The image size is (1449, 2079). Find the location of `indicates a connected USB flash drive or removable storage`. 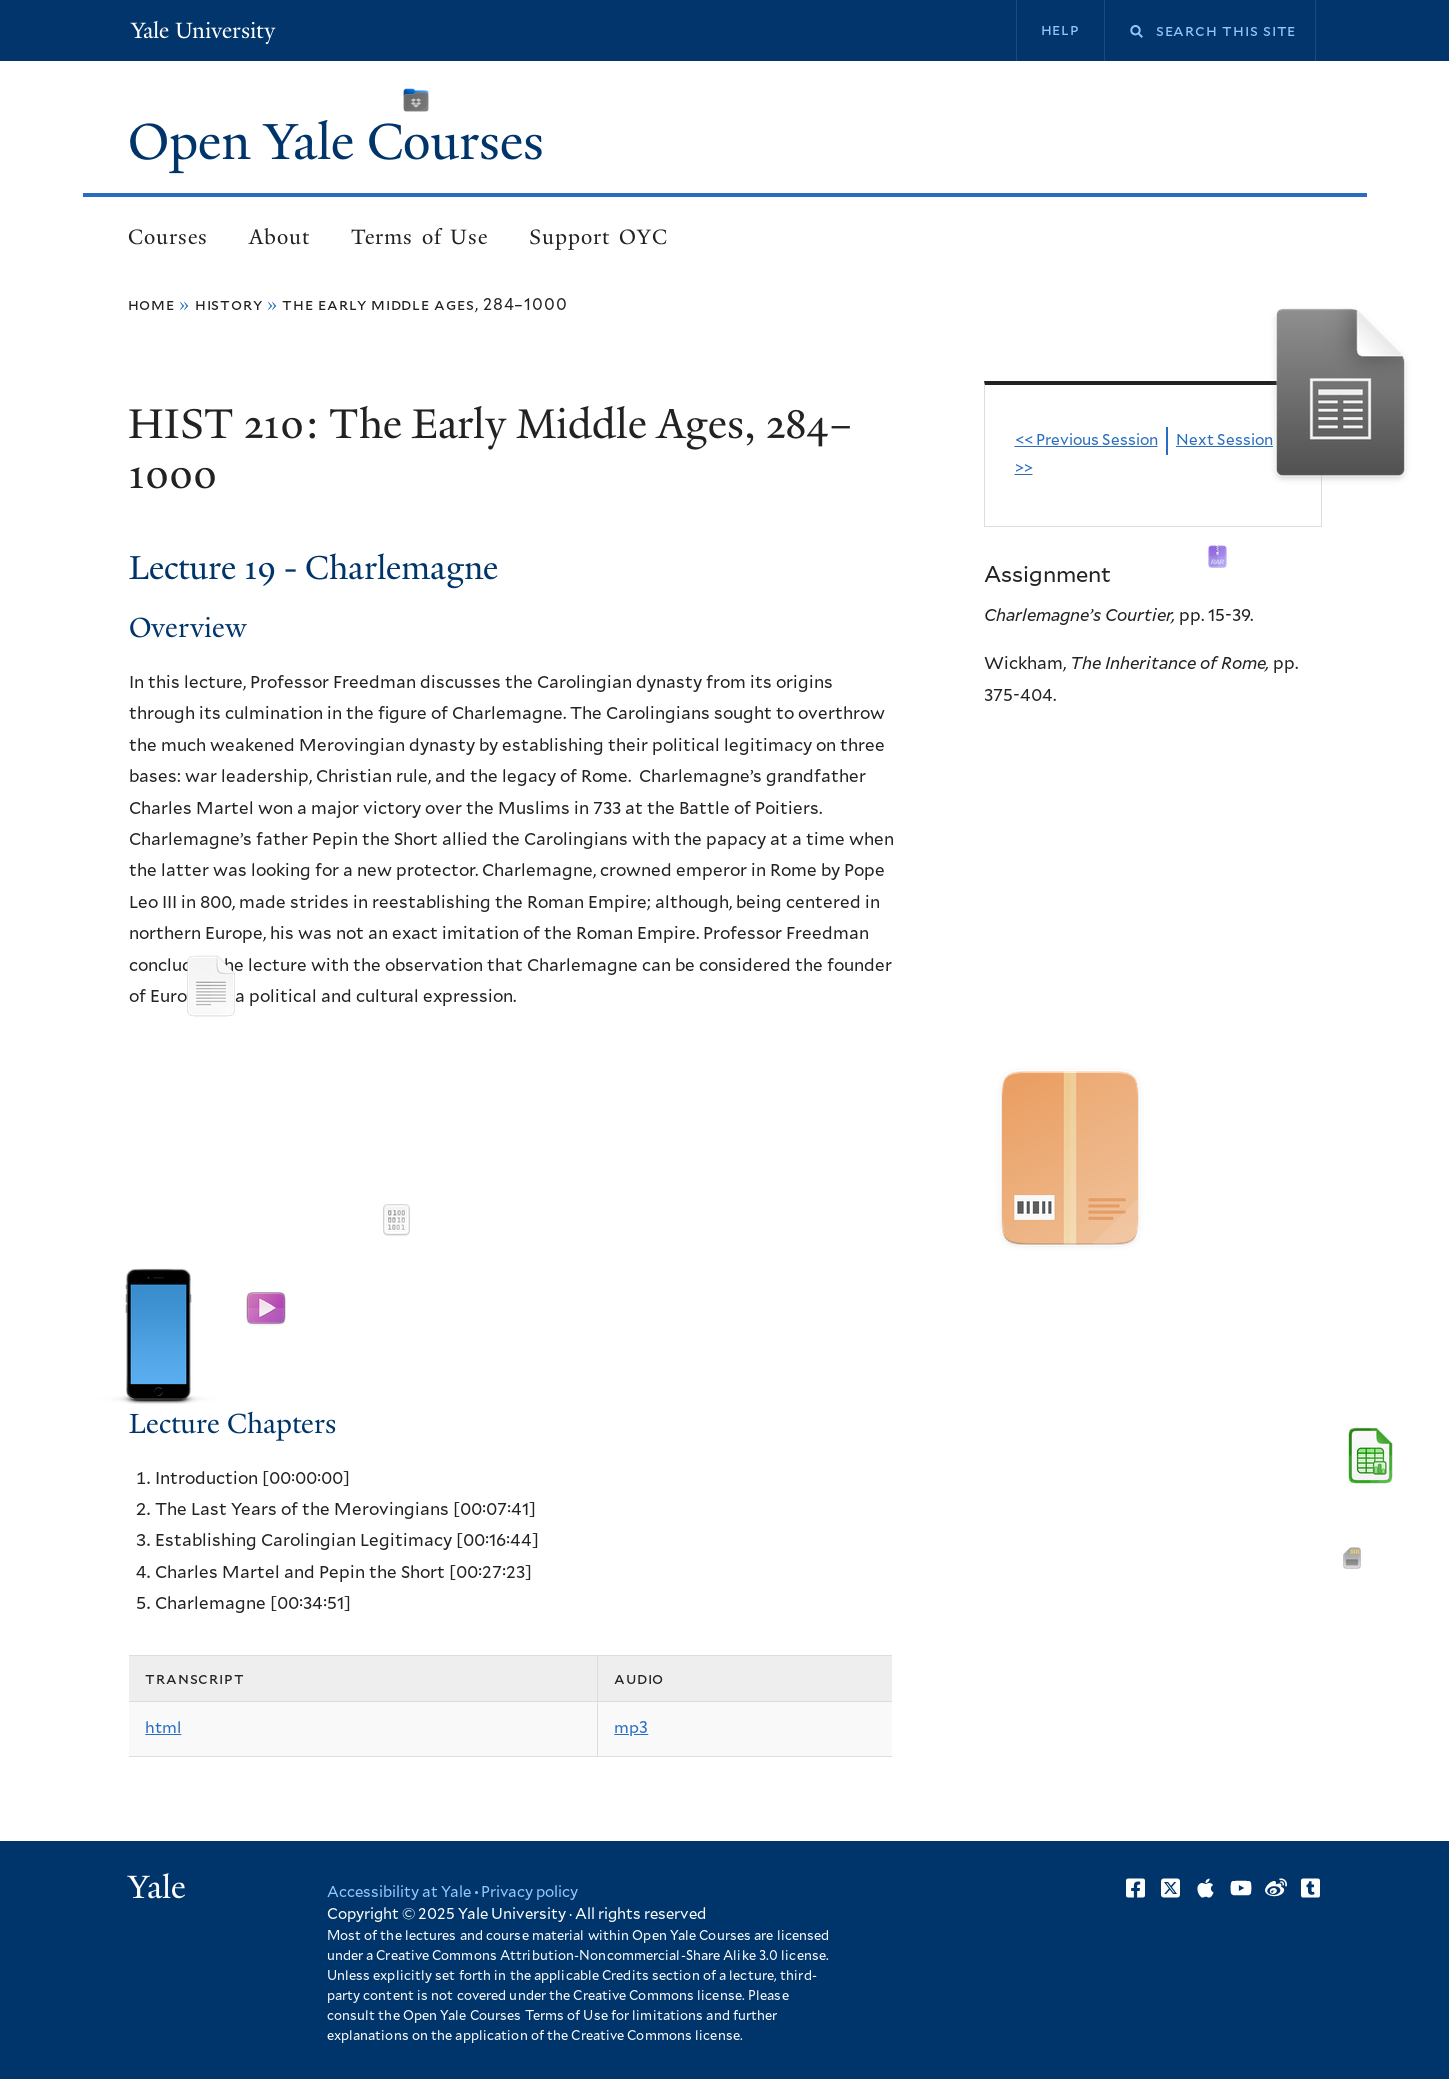

indicates a connected USB flash drive or removable storage is located at coordinates (1352, 1558).